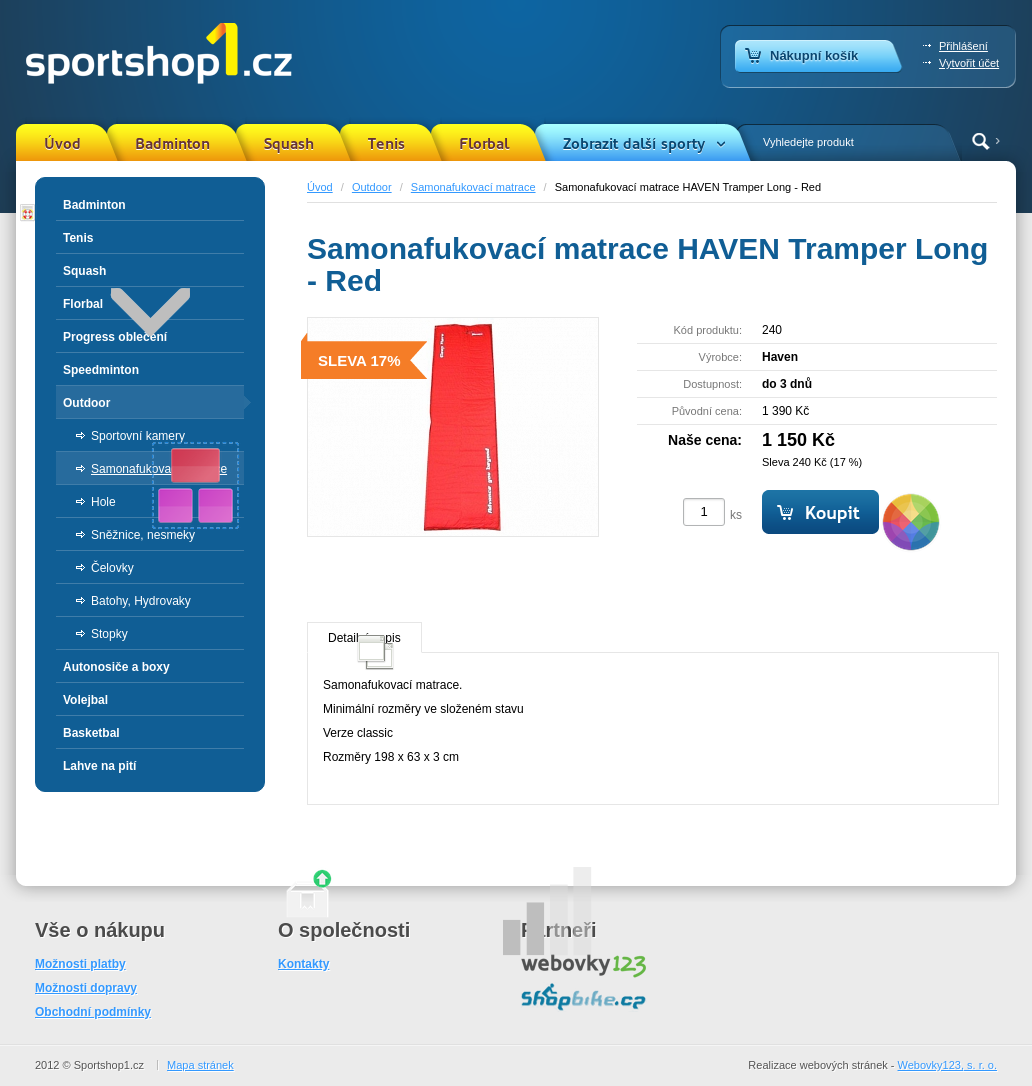 The image size is (1032, 1086). Describe the element at coordinates (550, 914) in the screenshot. I see `indicates moderate cellular signal strength` at that location.